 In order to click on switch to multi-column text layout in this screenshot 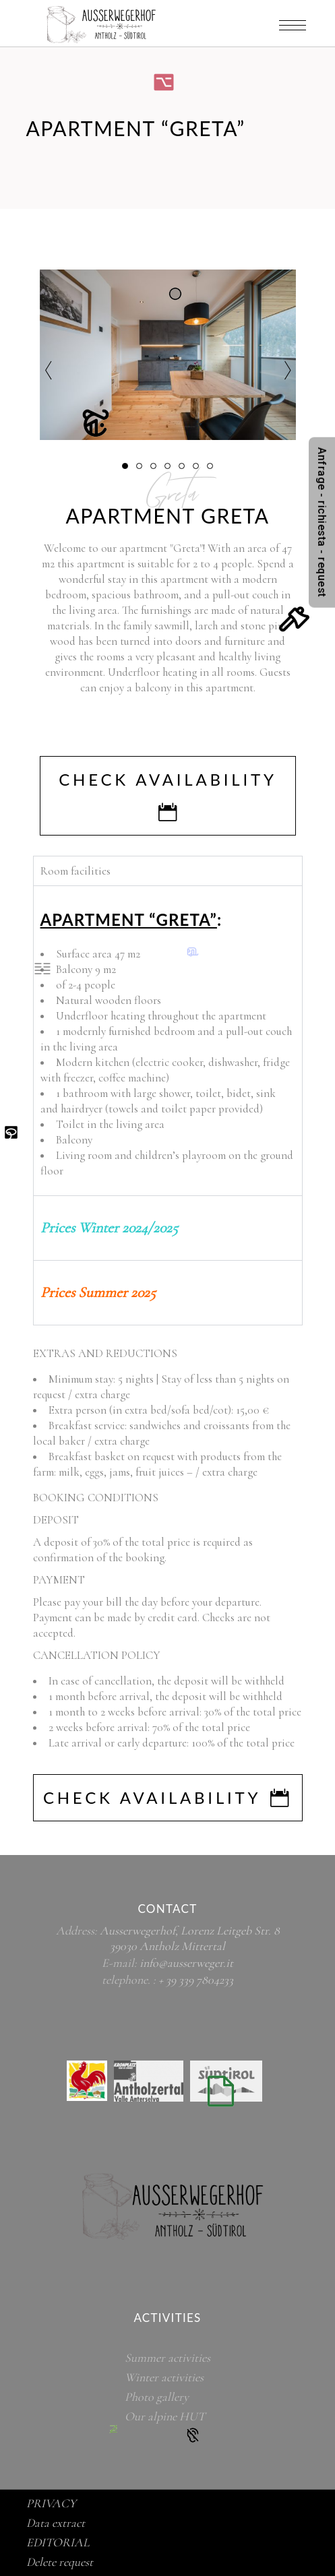, I will do `click(42, 969)`.